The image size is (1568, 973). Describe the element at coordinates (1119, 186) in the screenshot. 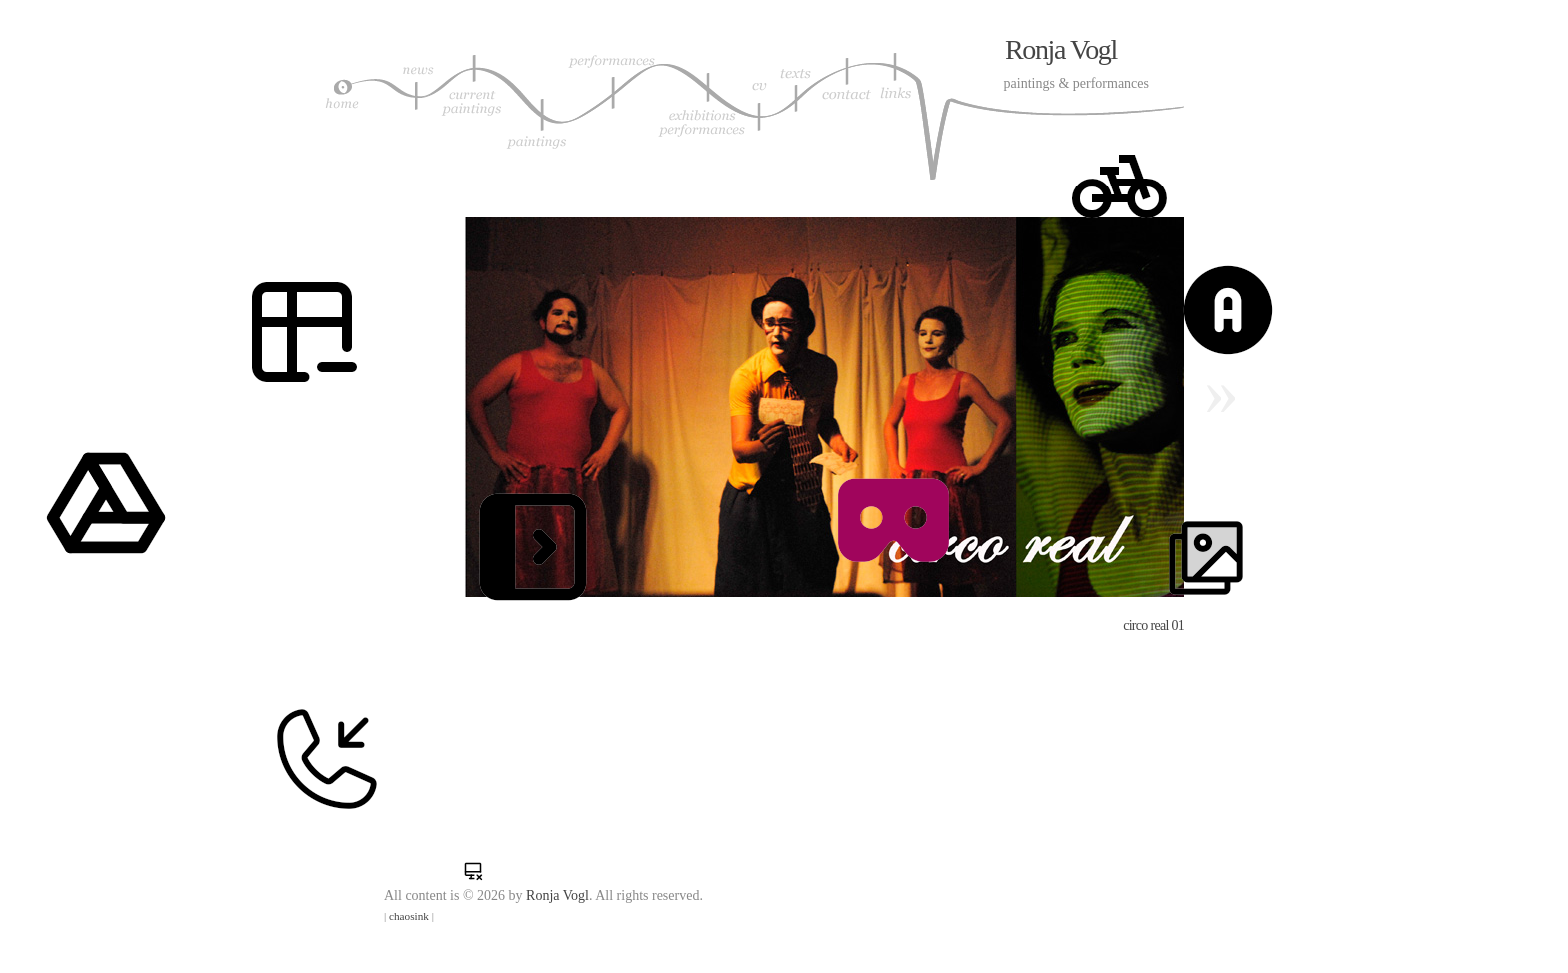

I see `access bike routes or cycling directions` at that location.